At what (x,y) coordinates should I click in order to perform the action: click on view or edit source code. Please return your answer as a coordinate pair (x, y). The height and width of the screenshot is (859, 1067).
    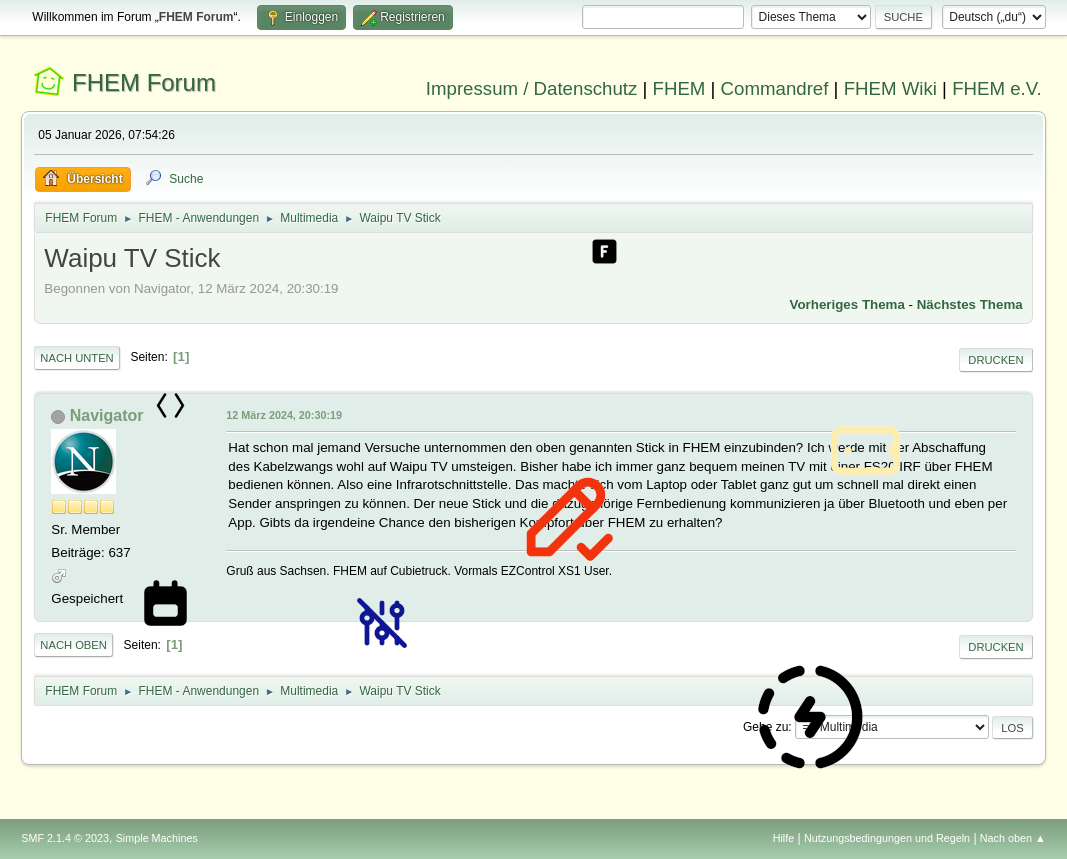
    Looking at the image, I should click on (170, 405).